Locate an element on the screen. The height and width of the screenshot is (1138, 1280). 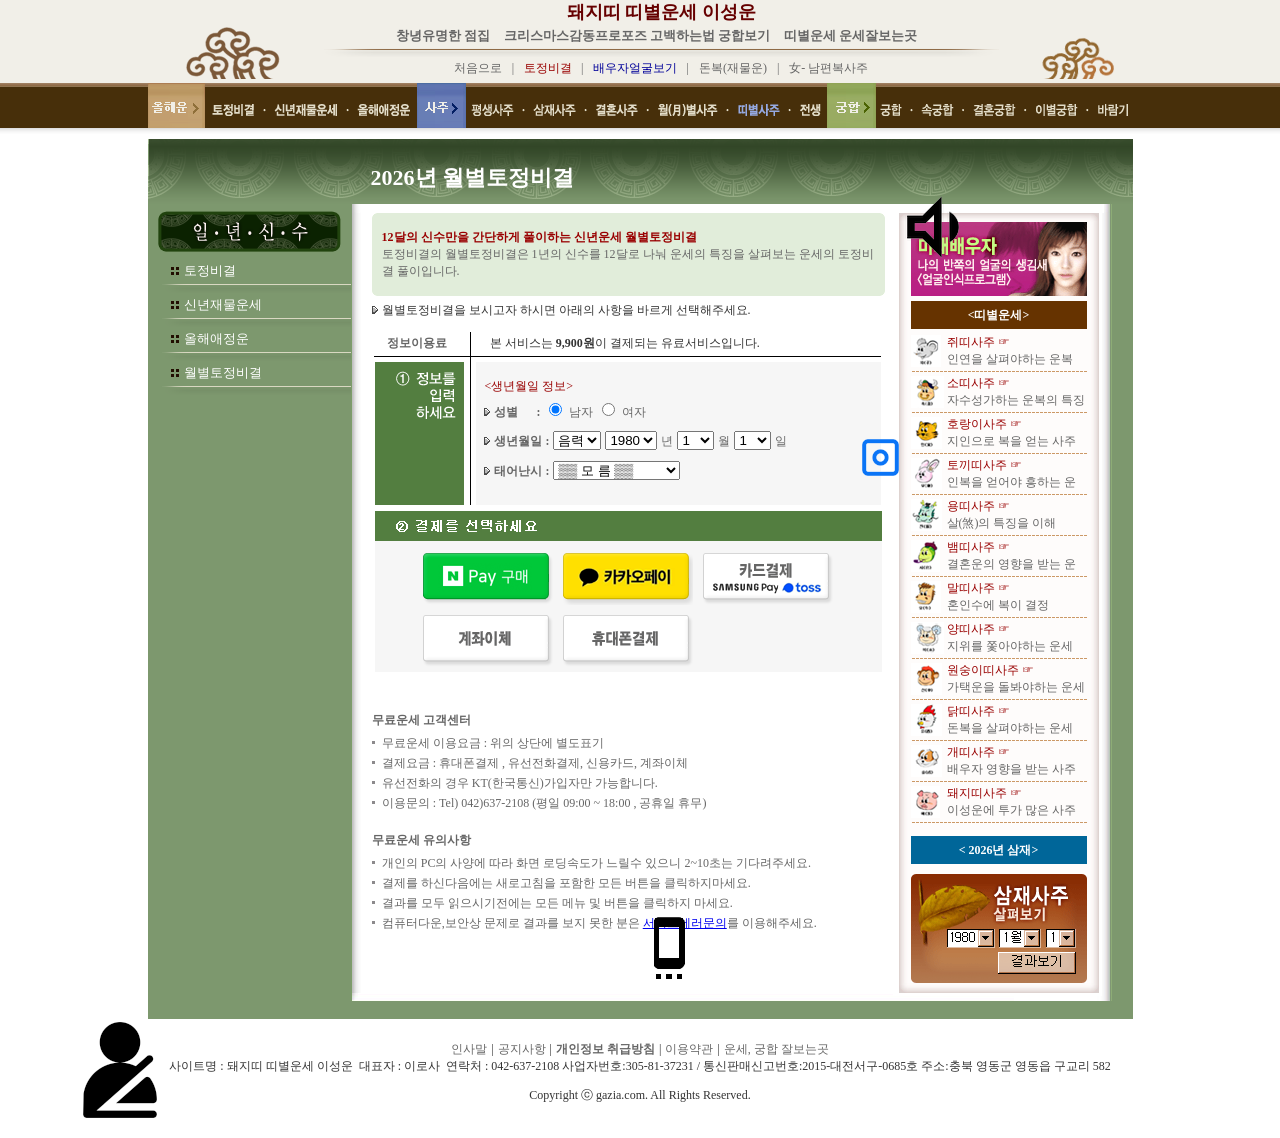
access mobile device settings is located at coordinates (669, 948).